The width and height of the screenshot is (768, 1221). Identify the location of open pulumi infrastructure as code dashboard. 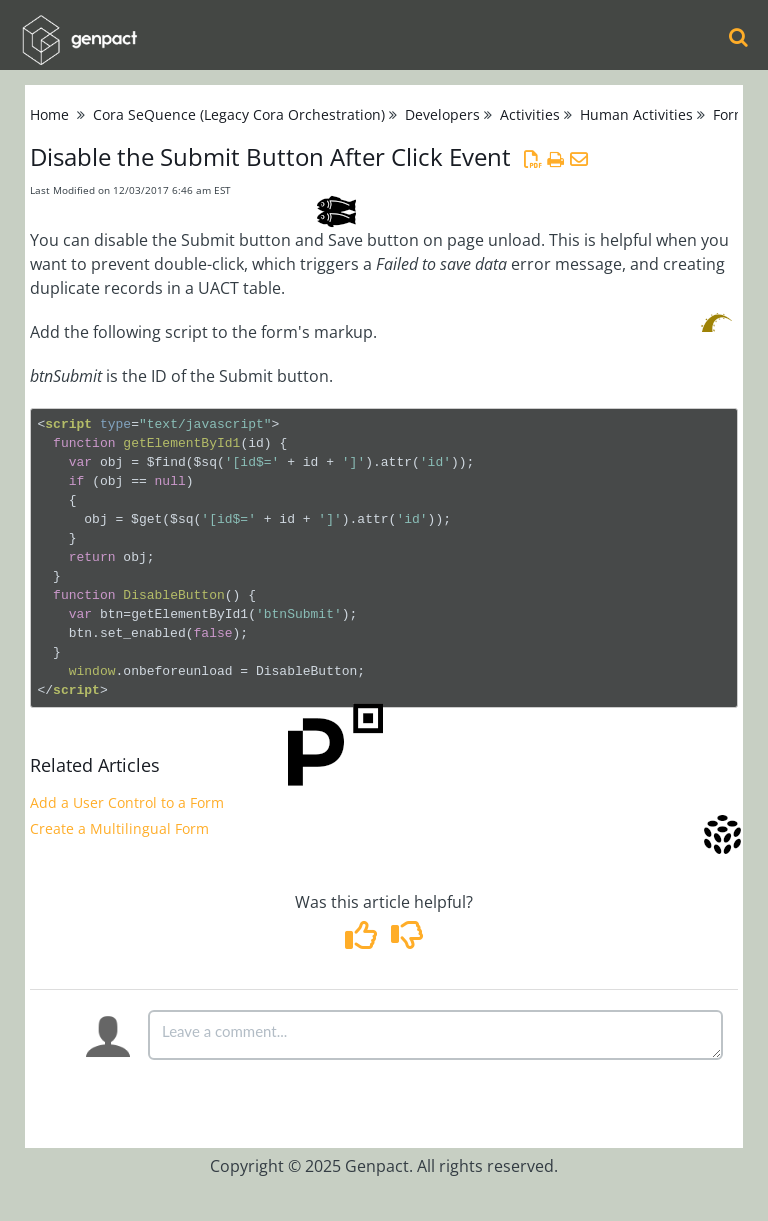
(722, 834).